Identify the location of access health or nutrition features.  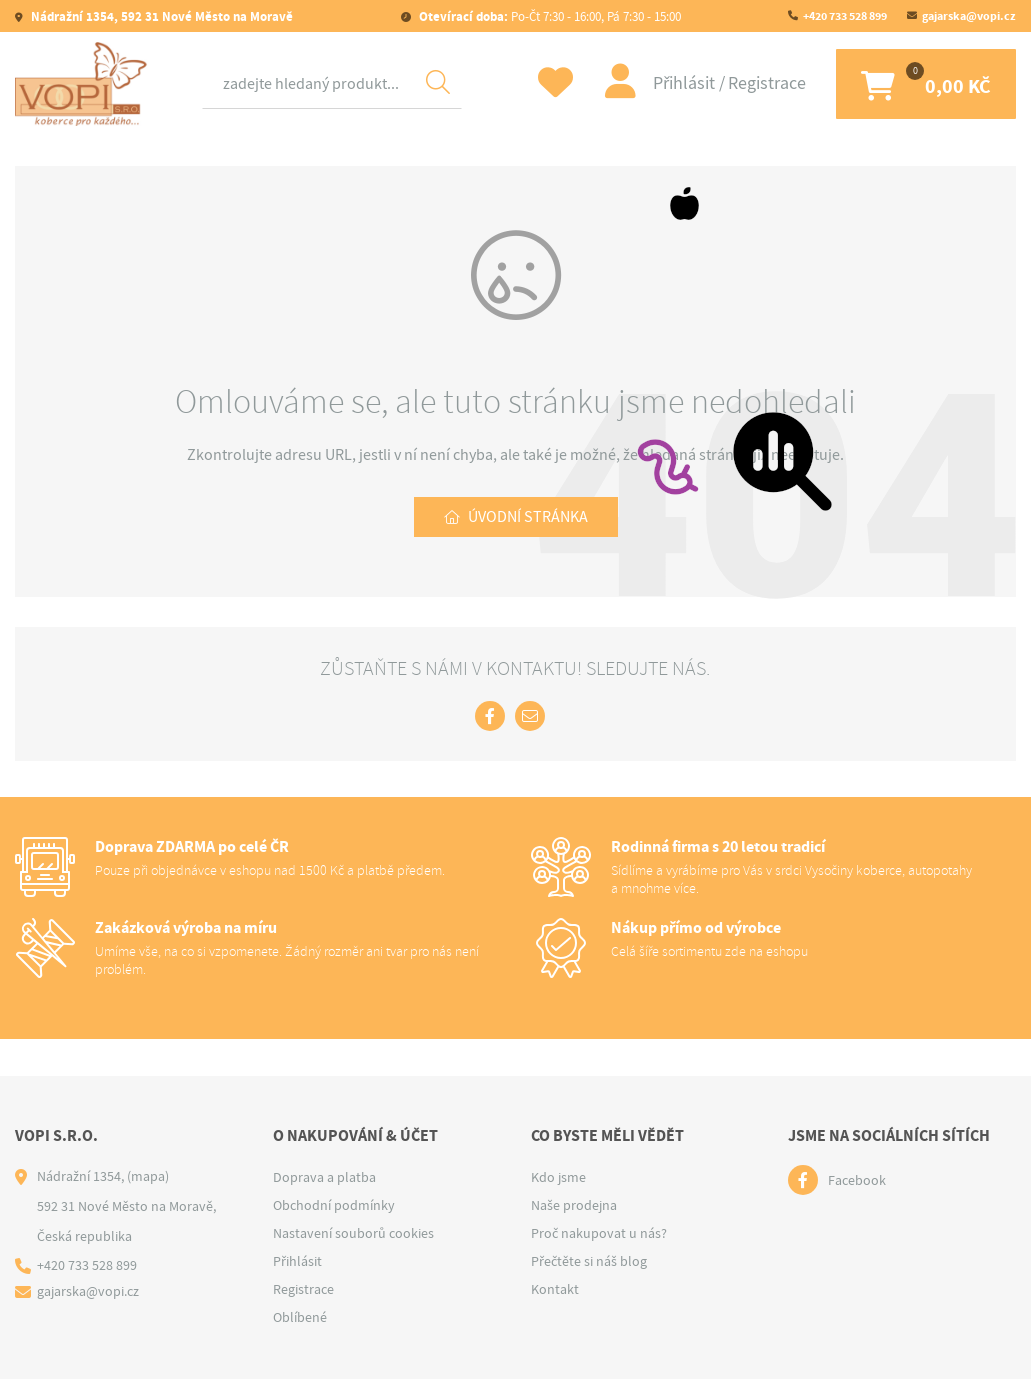
(684, 203).